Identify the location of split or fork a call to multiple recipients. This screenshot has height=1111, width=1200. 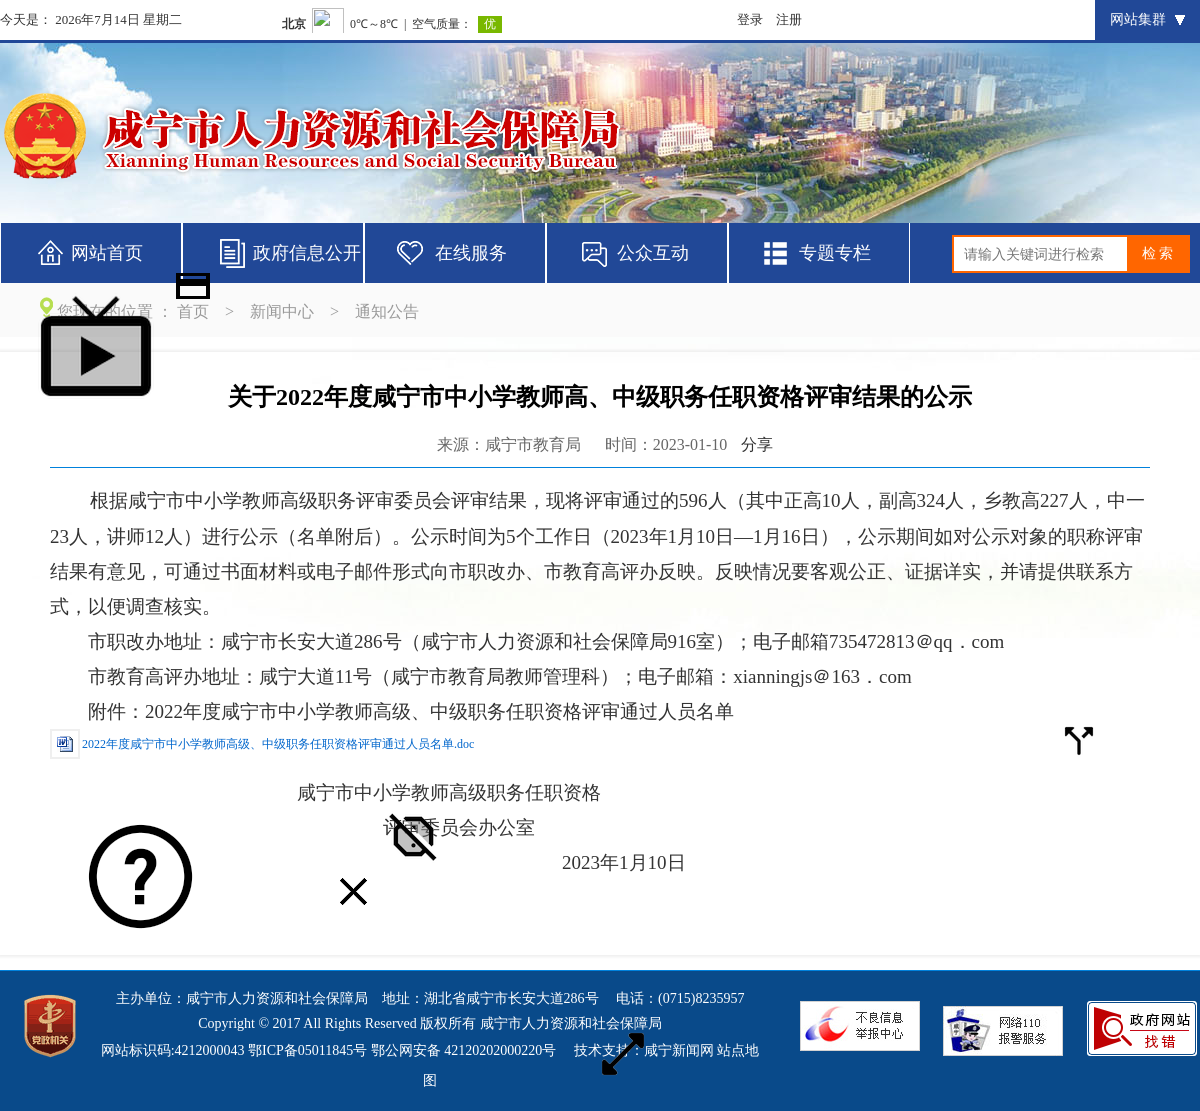
(1079, 741).